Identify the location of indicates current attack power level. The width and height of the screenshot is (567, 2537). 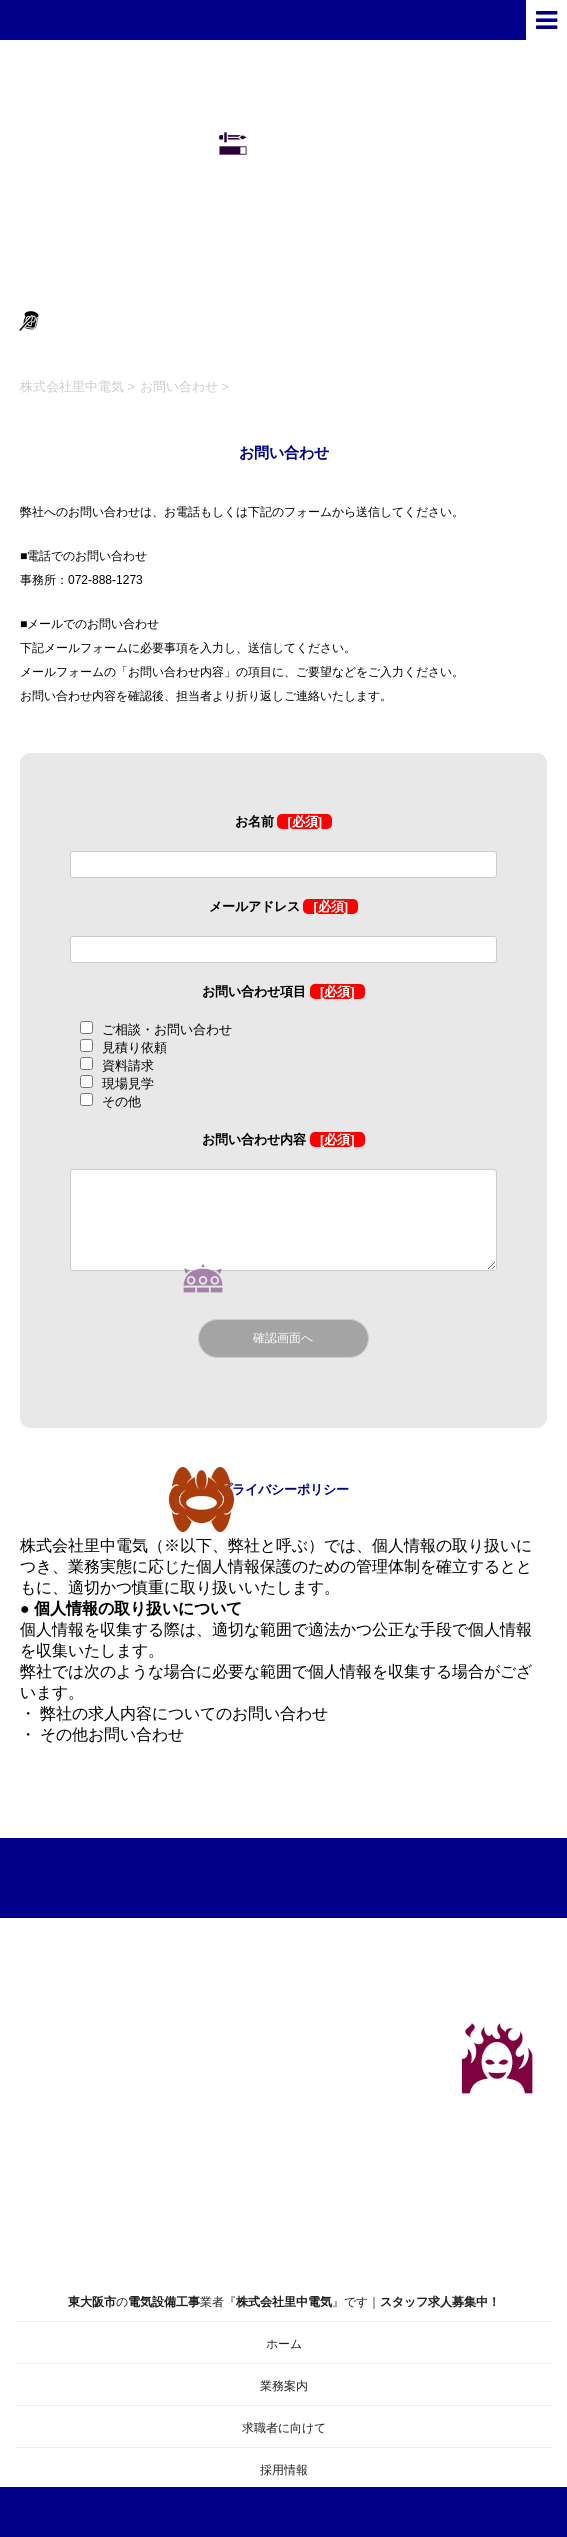
(233, 143).